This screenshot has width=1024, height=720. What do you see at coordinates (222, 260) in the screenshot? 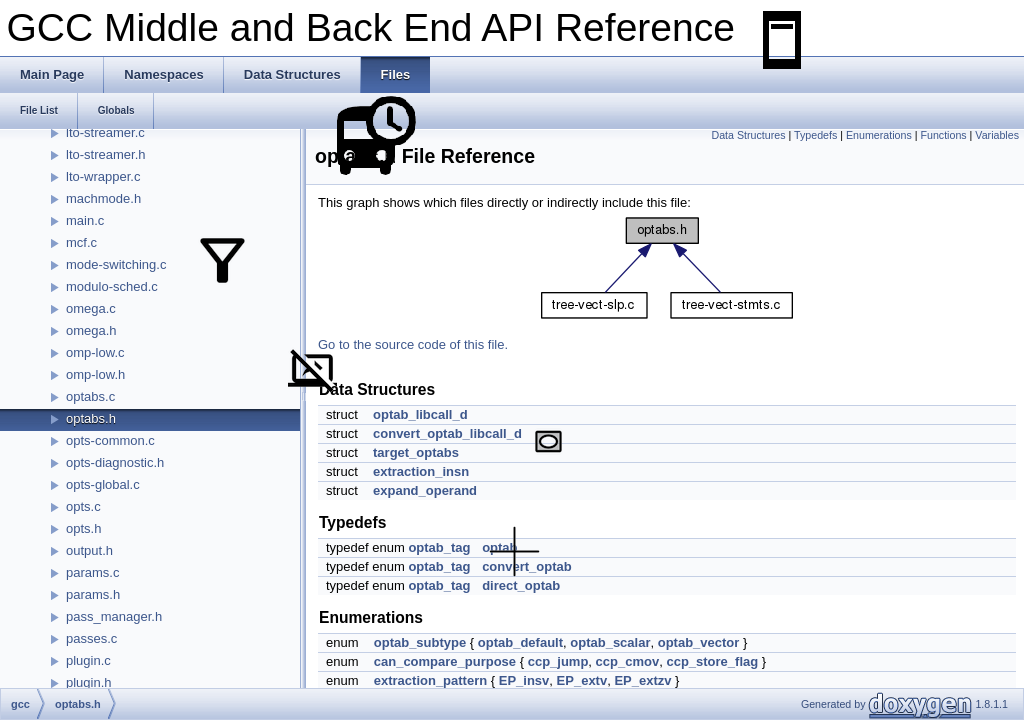
I see `filter or sort content` at bounding box center [222, 260].